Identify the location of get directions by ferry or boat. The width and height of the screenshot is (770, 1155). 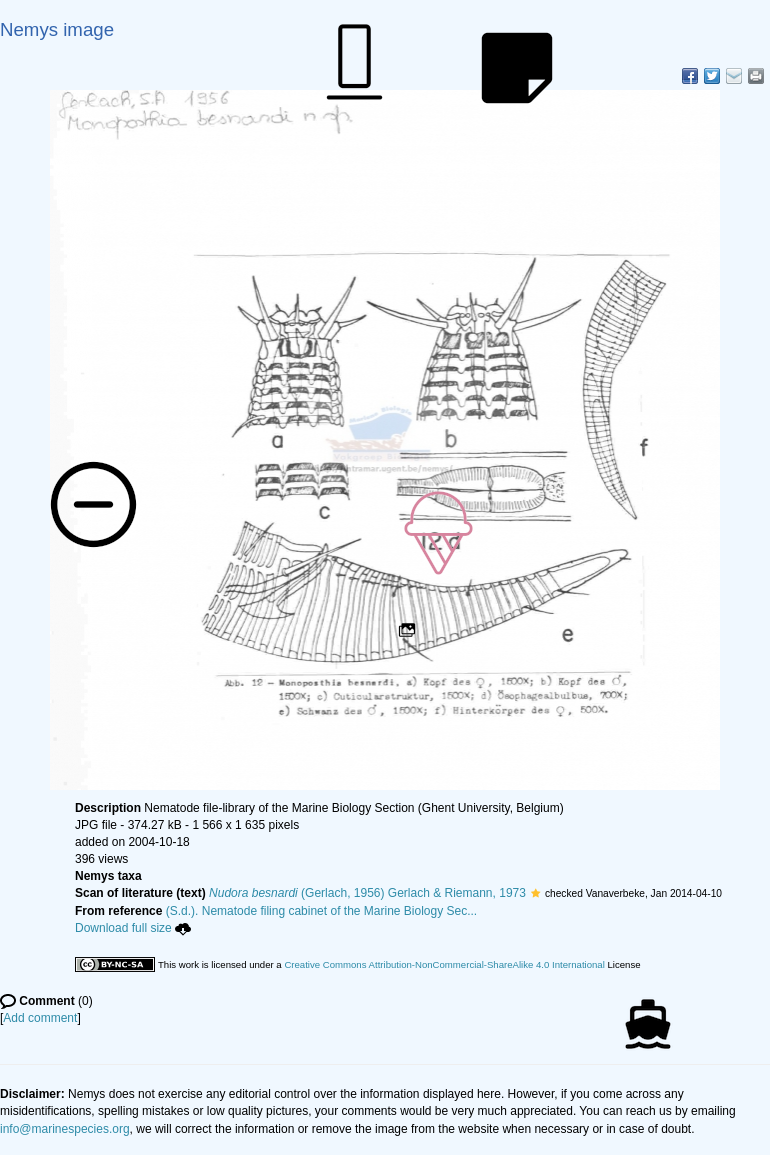
(648, 1024).